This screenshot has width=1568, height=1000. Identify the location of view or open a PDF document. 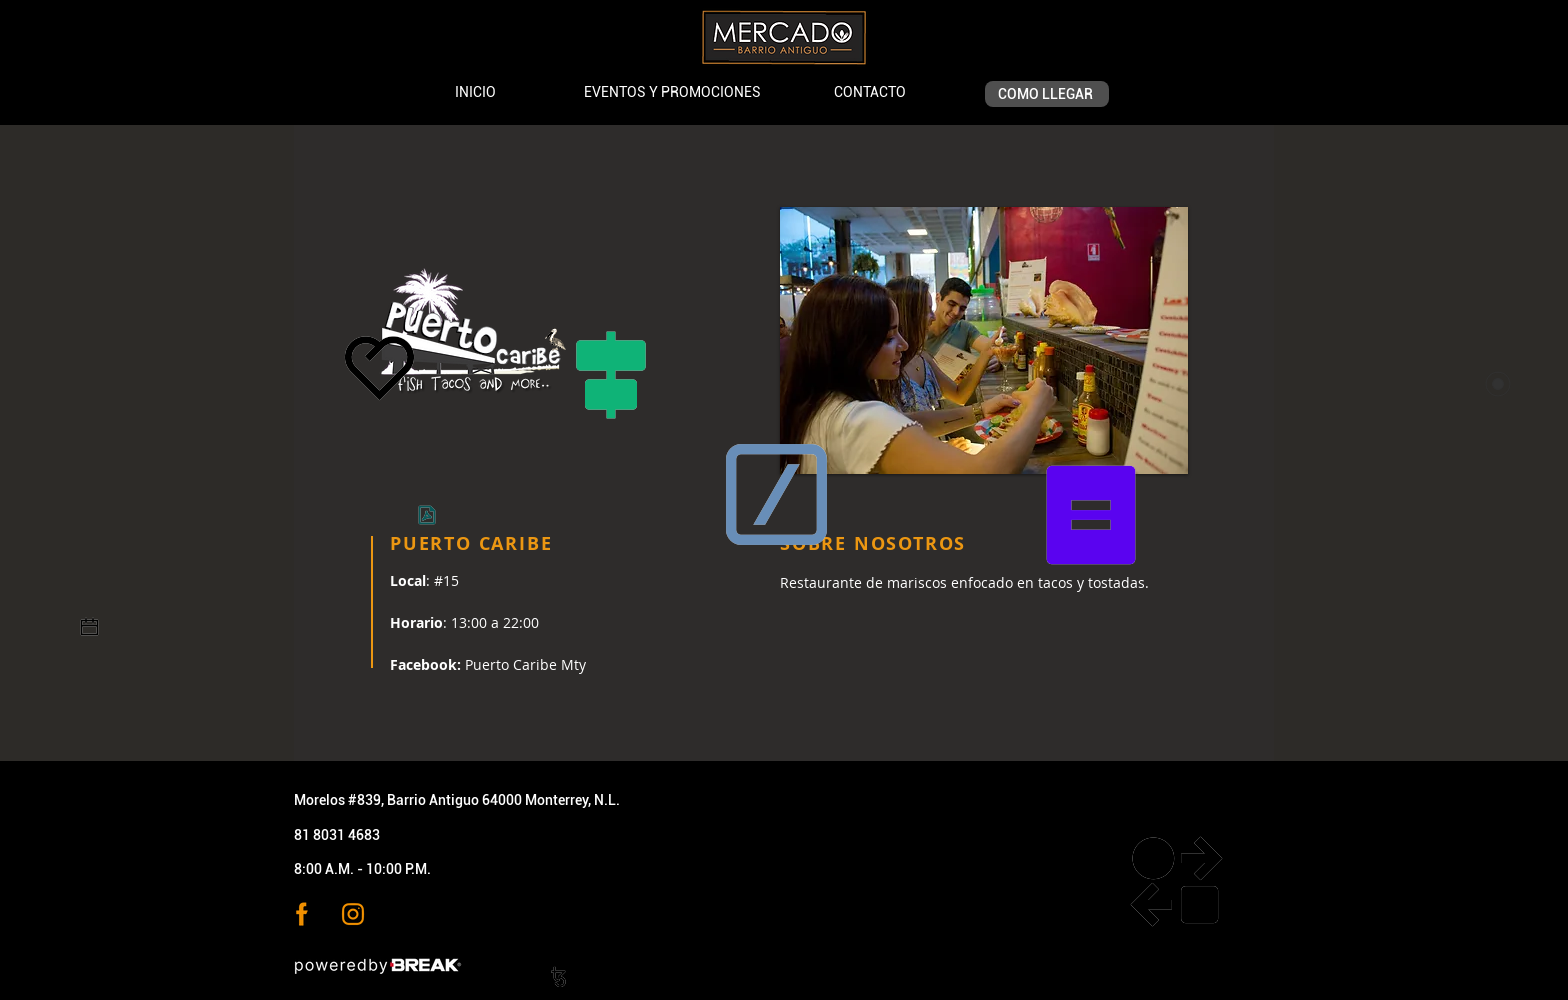
(427, 515).